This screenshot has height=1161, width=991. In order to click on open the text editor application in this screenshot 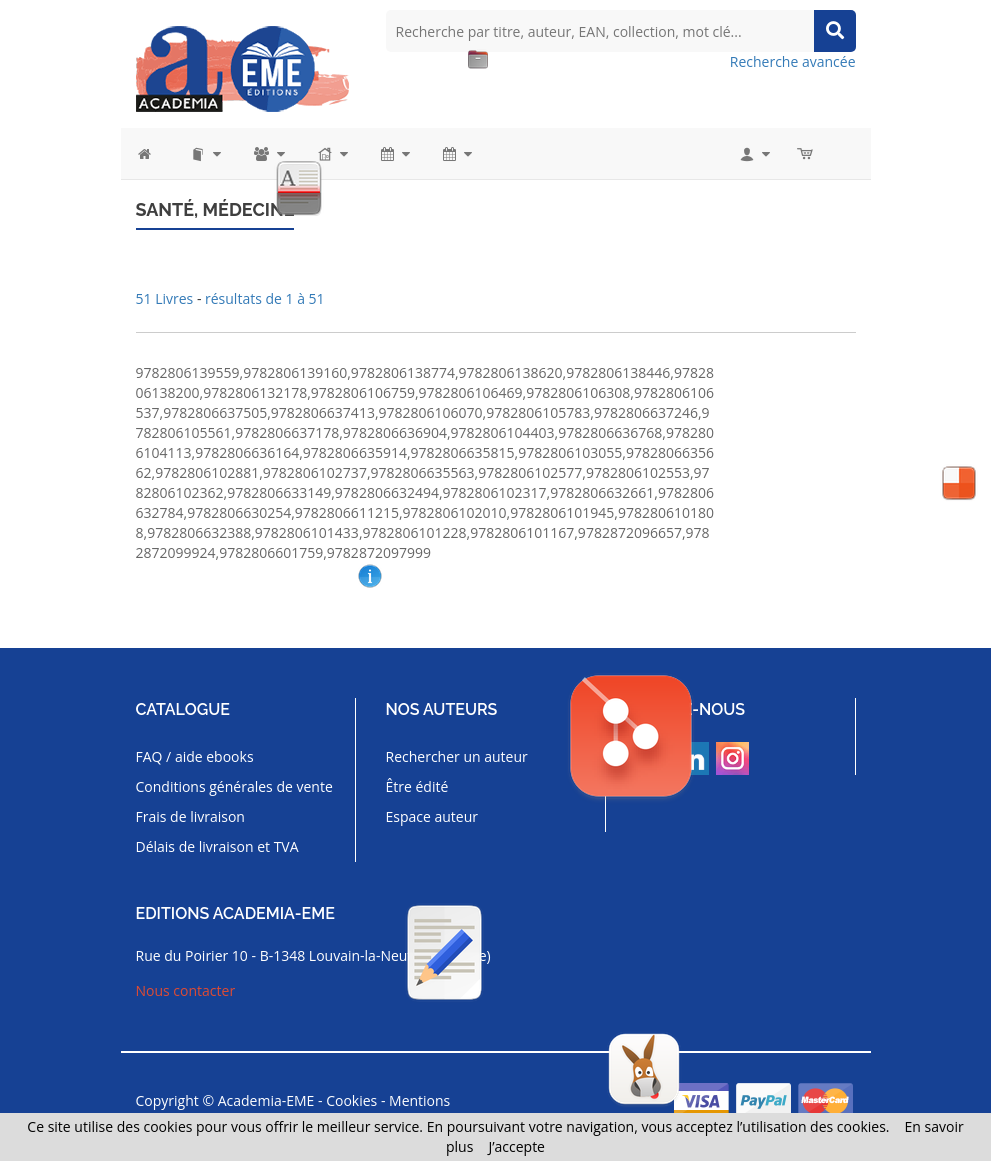, I will do `click(444, 952)`.